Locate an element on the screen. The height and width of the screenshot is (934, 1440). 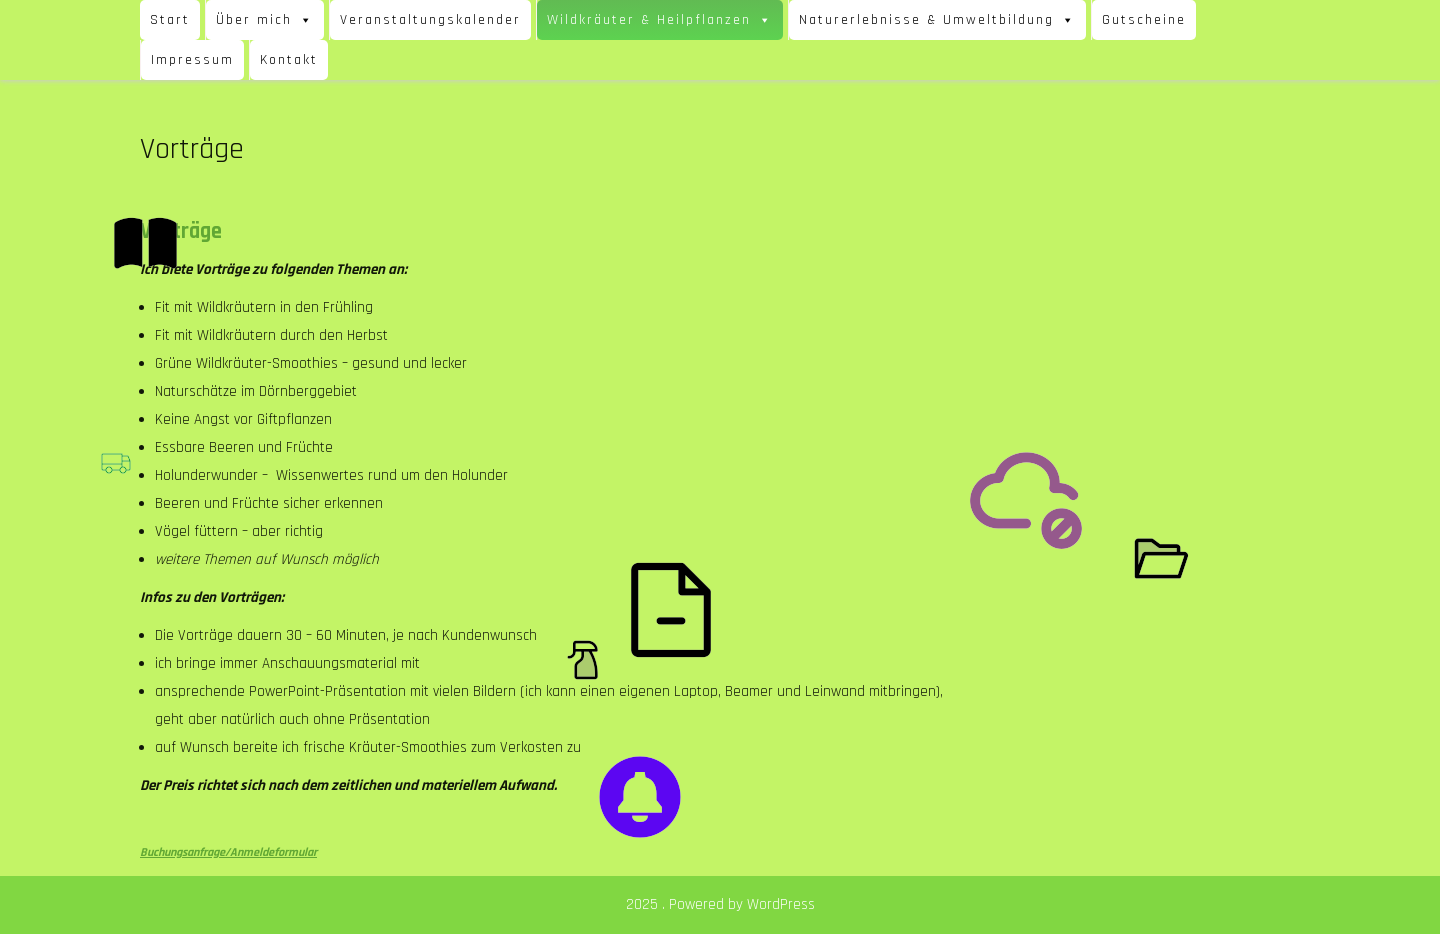
access folder contents is located at coordinates (1159, 557).